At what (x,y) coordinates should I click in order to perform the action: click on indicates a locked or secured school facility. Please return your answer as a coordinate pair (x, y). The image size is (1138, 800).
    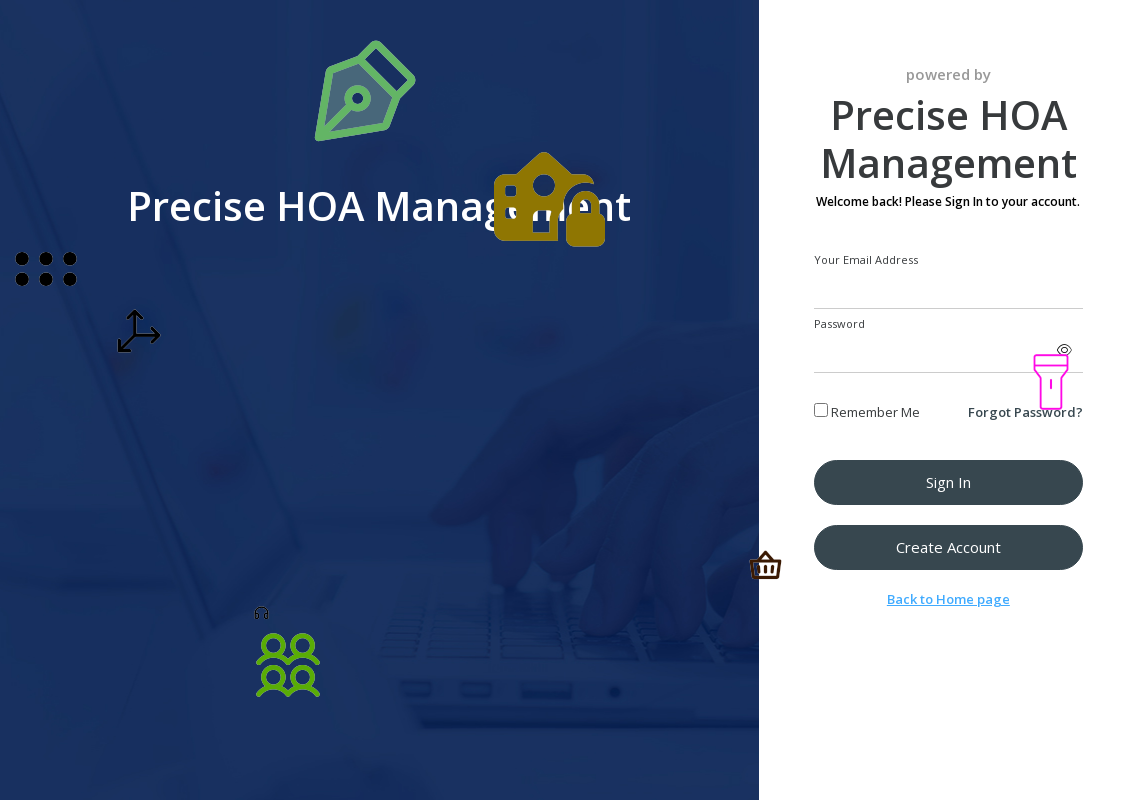
    Looking at the image, I should click on (549, 196).